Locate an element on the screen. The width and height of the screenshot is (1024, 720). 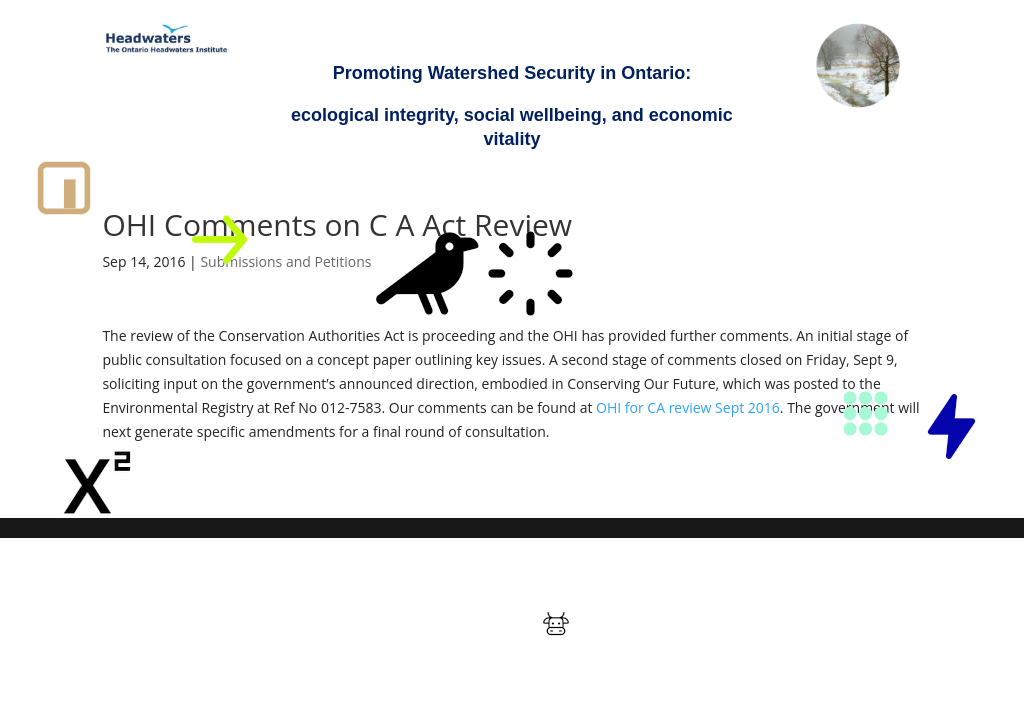
format selected text as superscript is located at coordinates (87, 482).